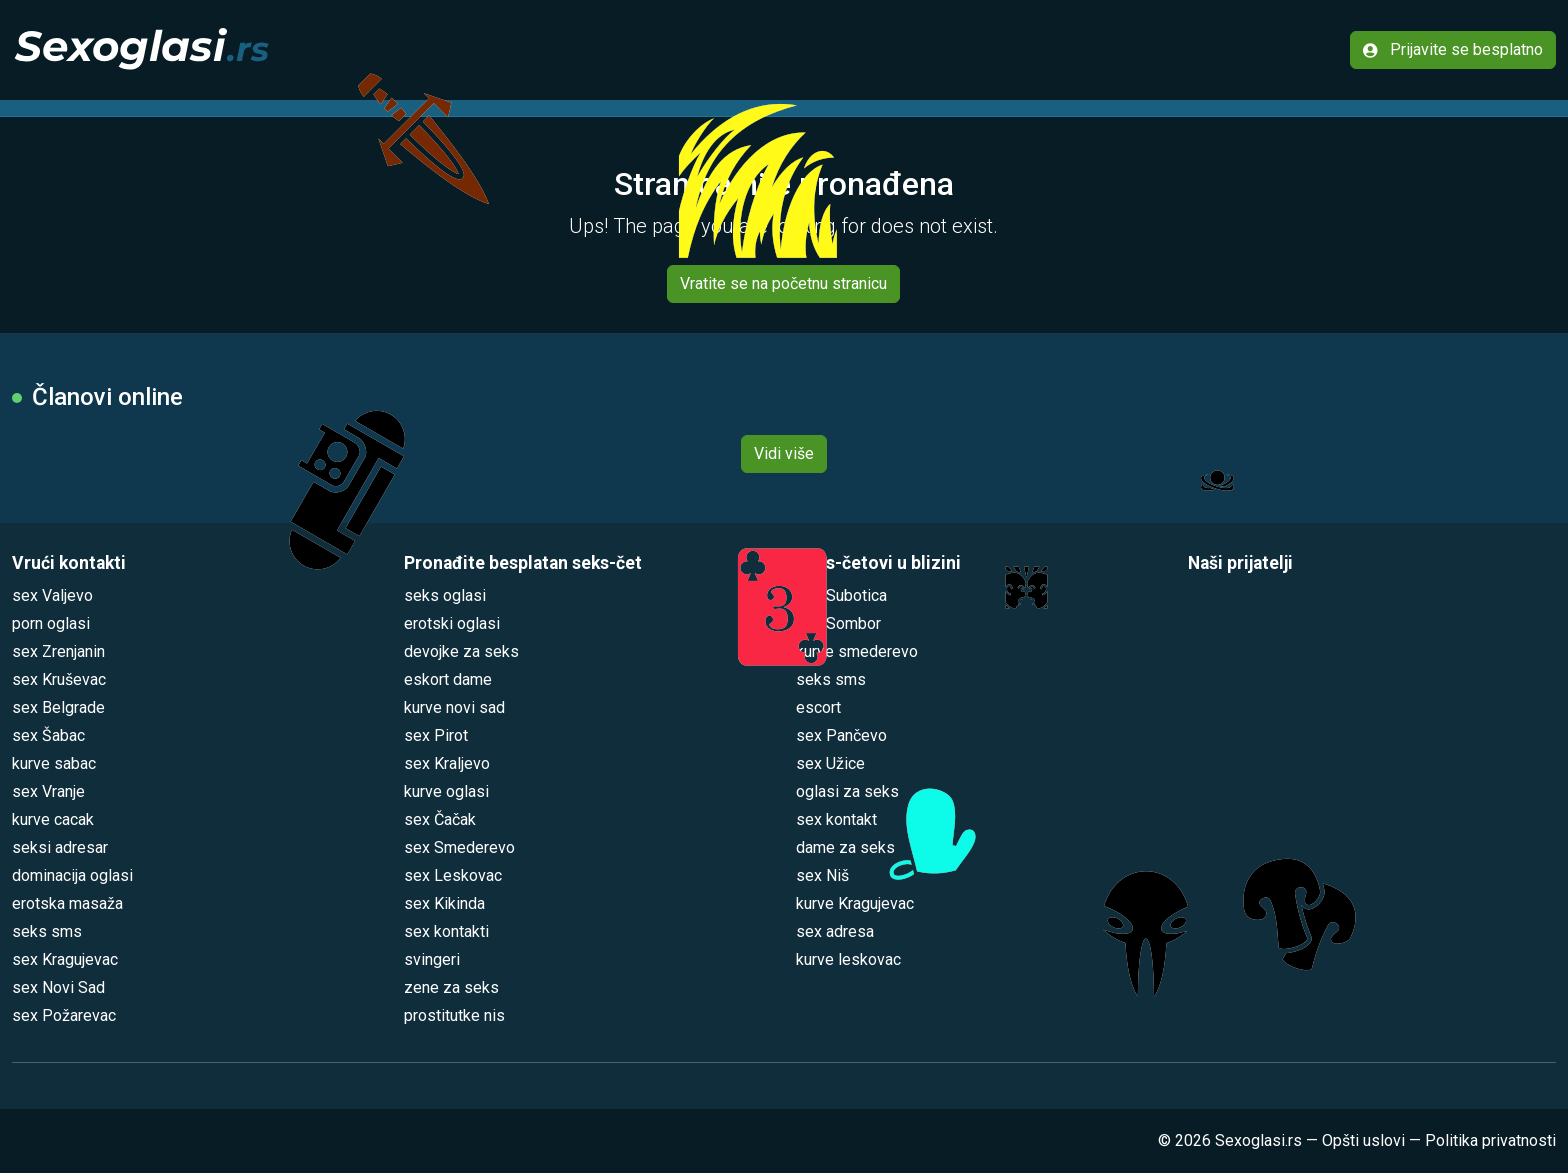 This screenshot has height=1173, width=1568. I want to click on activate fire wave attack or ability, so click(756, 178).